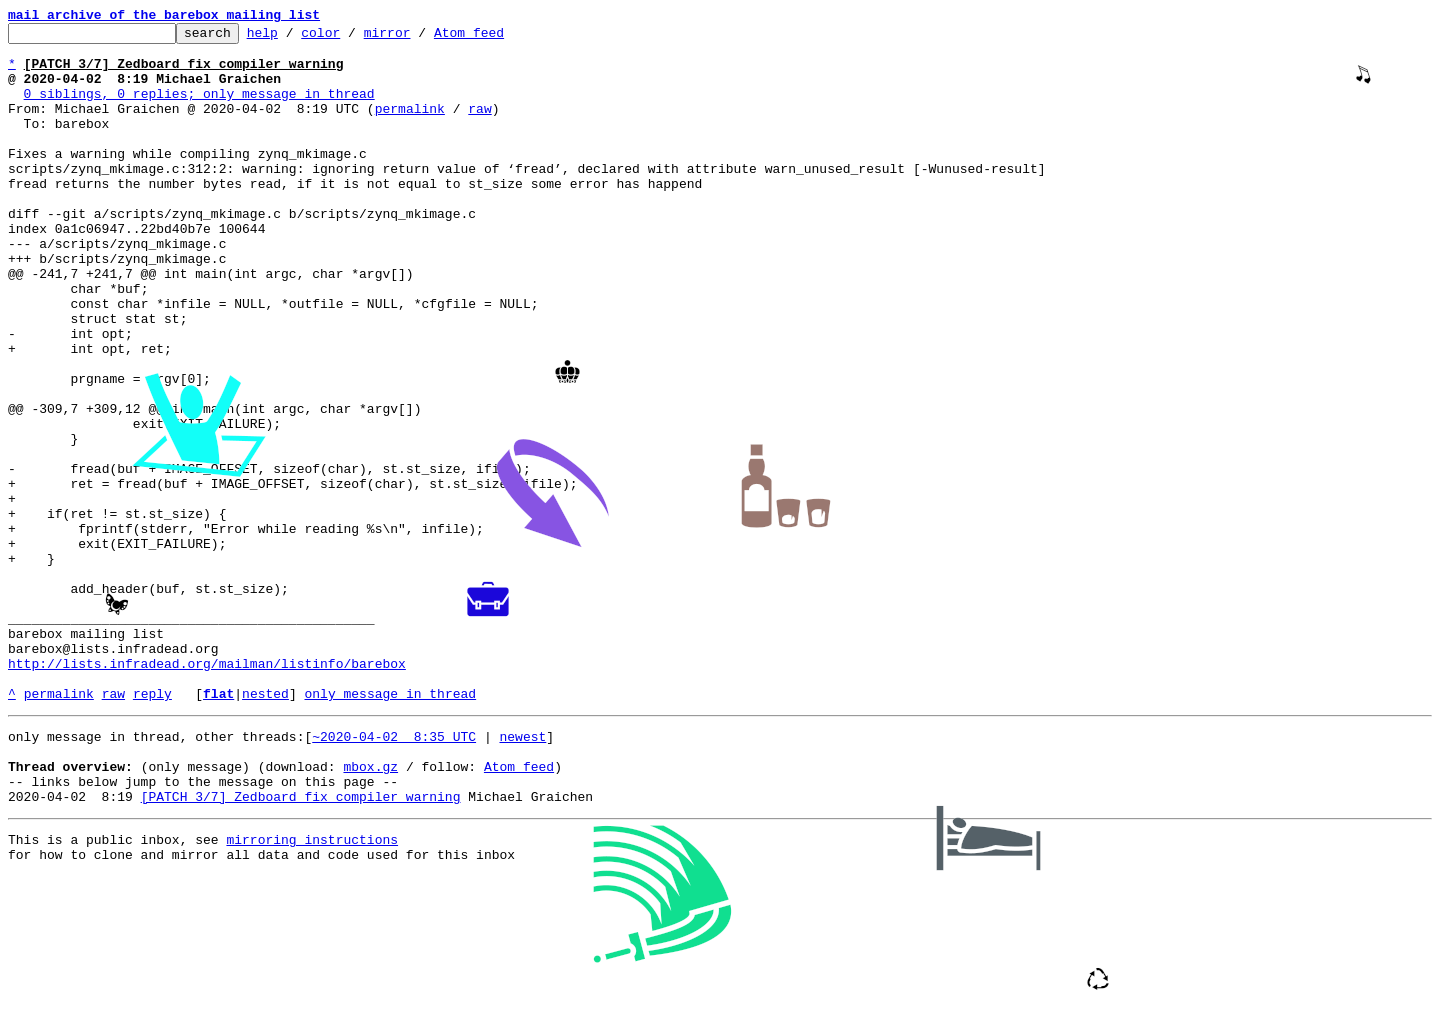 This screenshot has height=1032, width=1440. I want to click on browse romantic or love-themed music, so click(1363, 74).